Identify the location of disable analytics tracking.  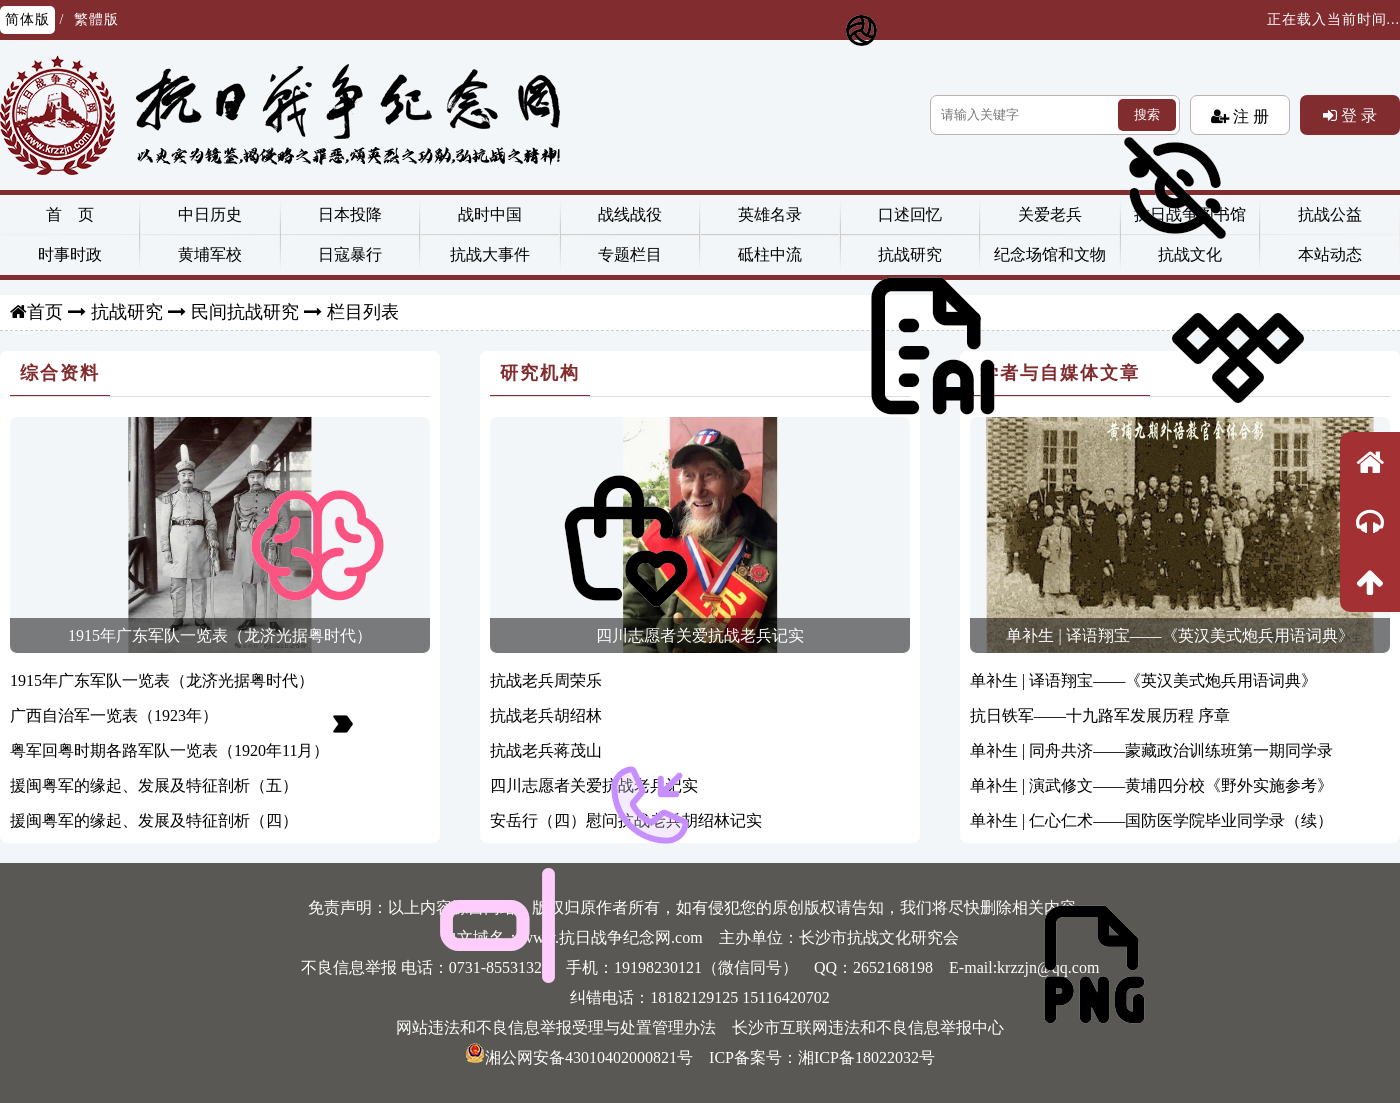
(1175, 188).